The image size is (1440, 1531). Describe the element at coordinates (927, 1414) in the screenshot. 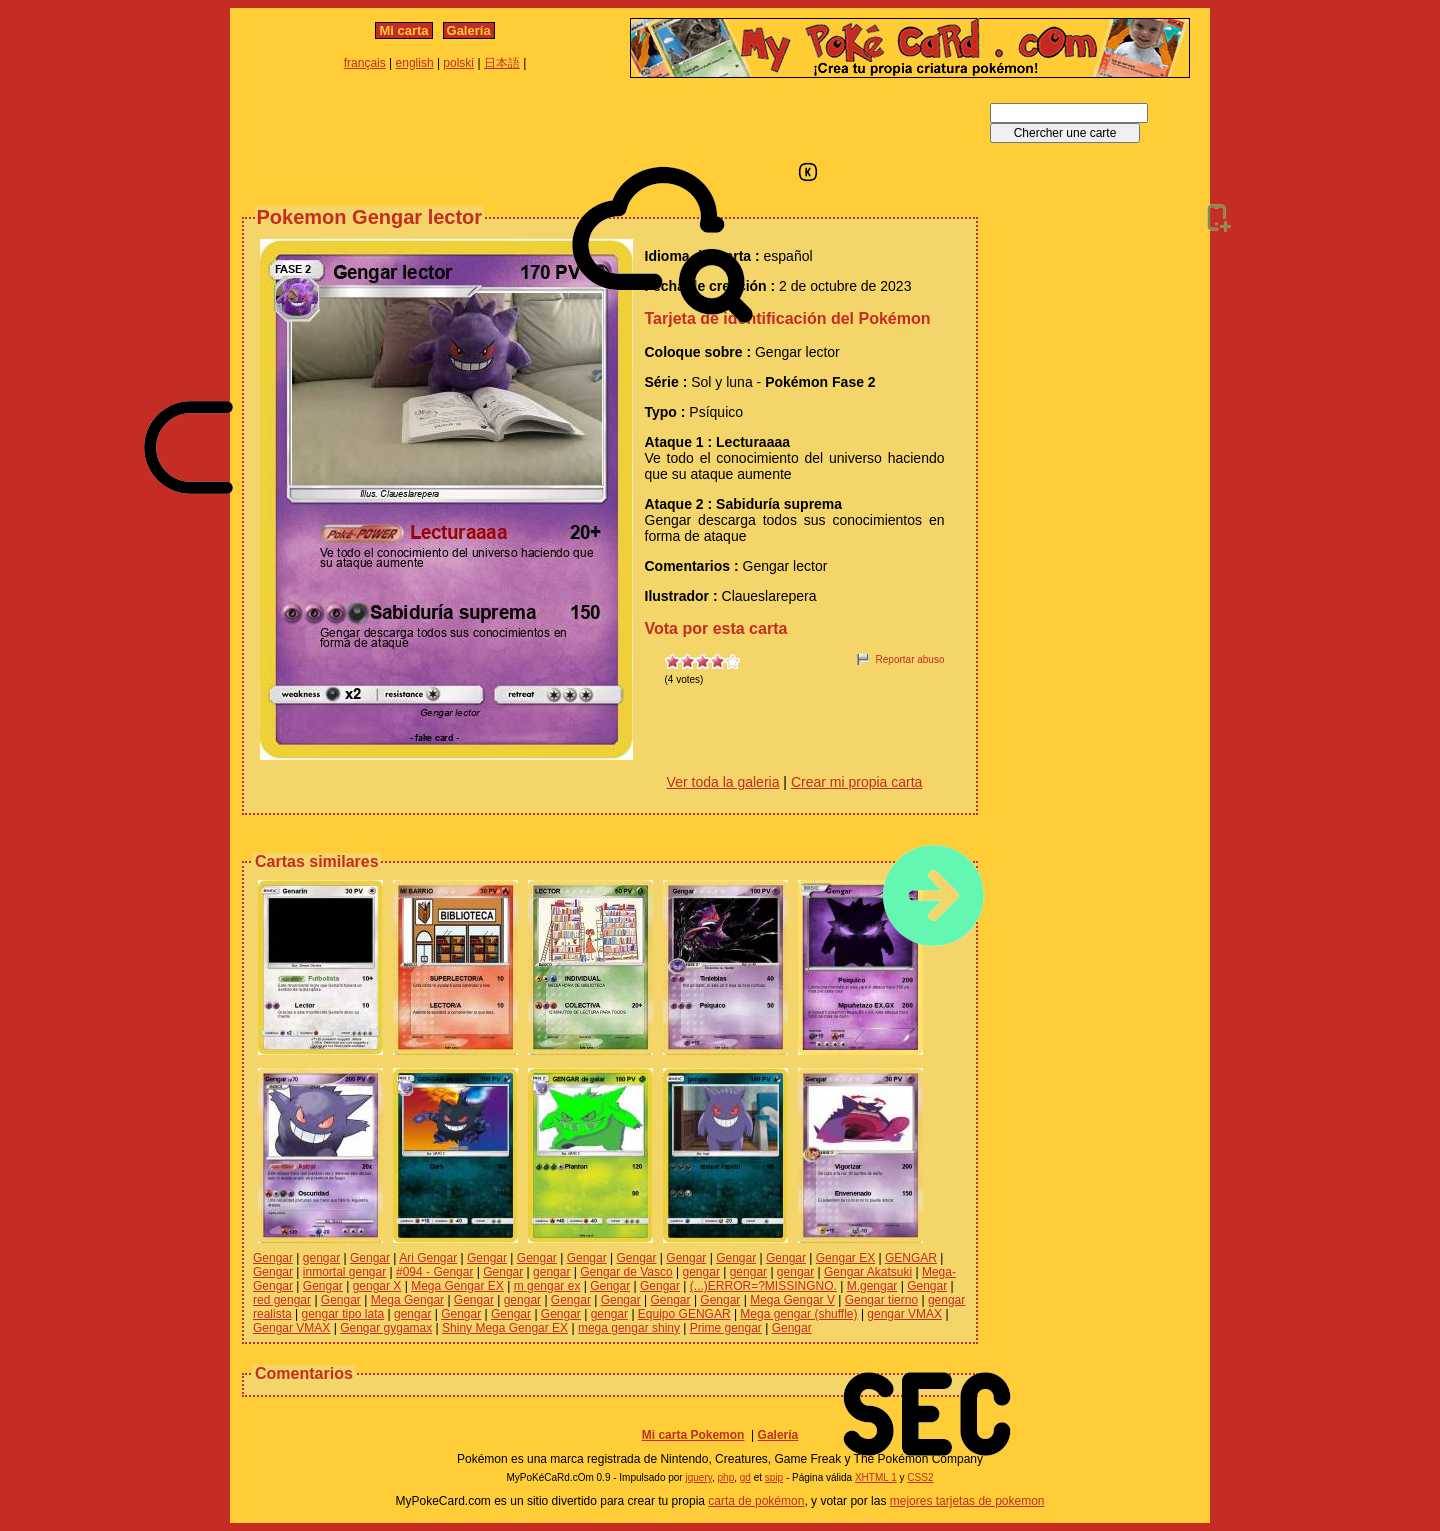

I see `secant function in a math or calculator app` at that location.